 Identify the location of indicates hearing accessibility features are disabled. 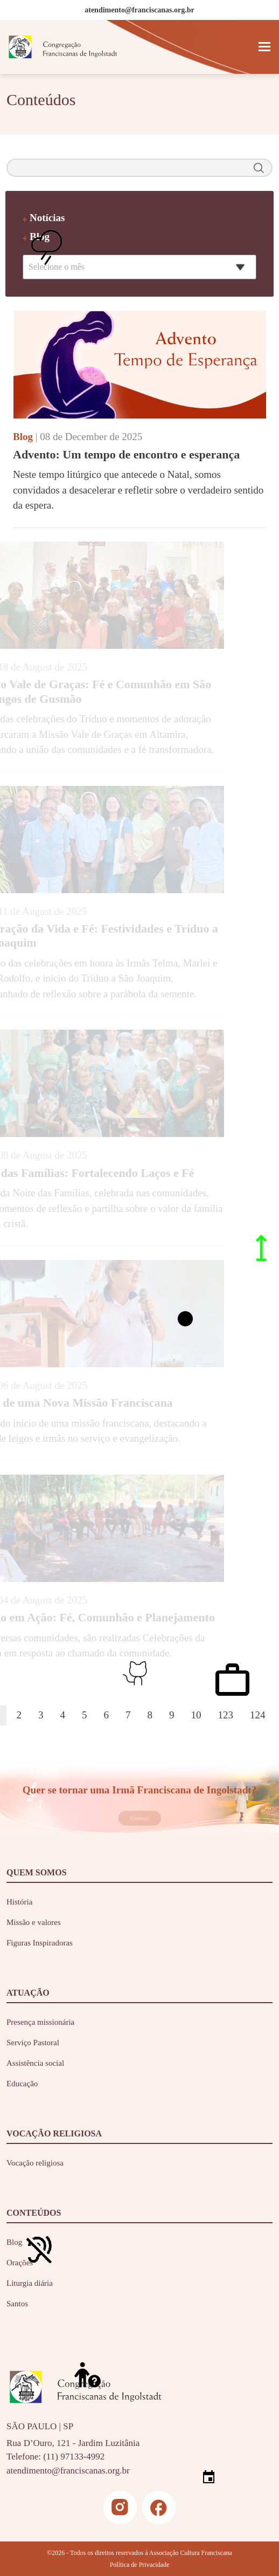
(40, 2250).